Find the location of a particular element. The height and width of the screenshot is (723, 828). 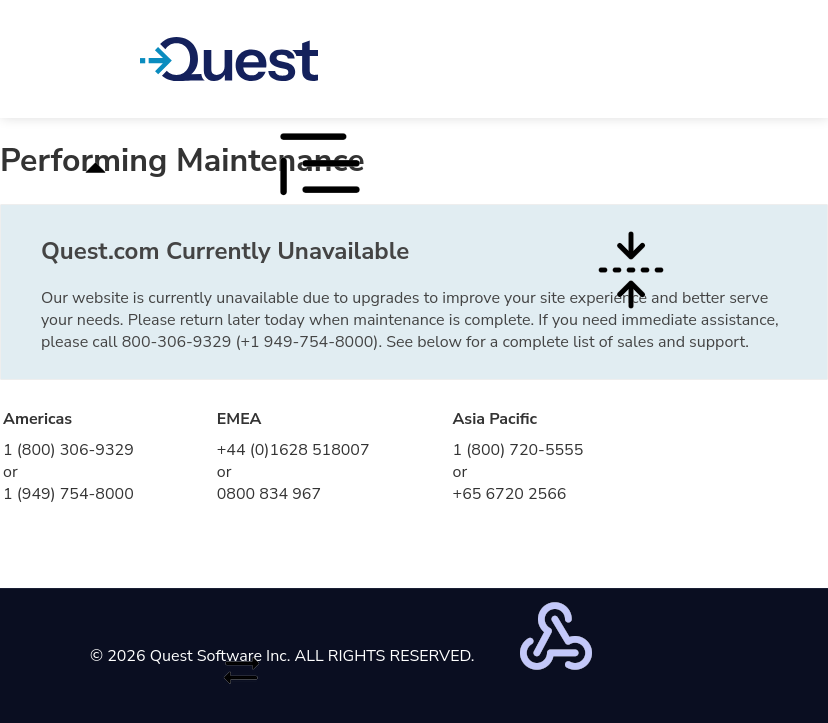

sync data between devices or accounts is located at coordinates (241, 670).